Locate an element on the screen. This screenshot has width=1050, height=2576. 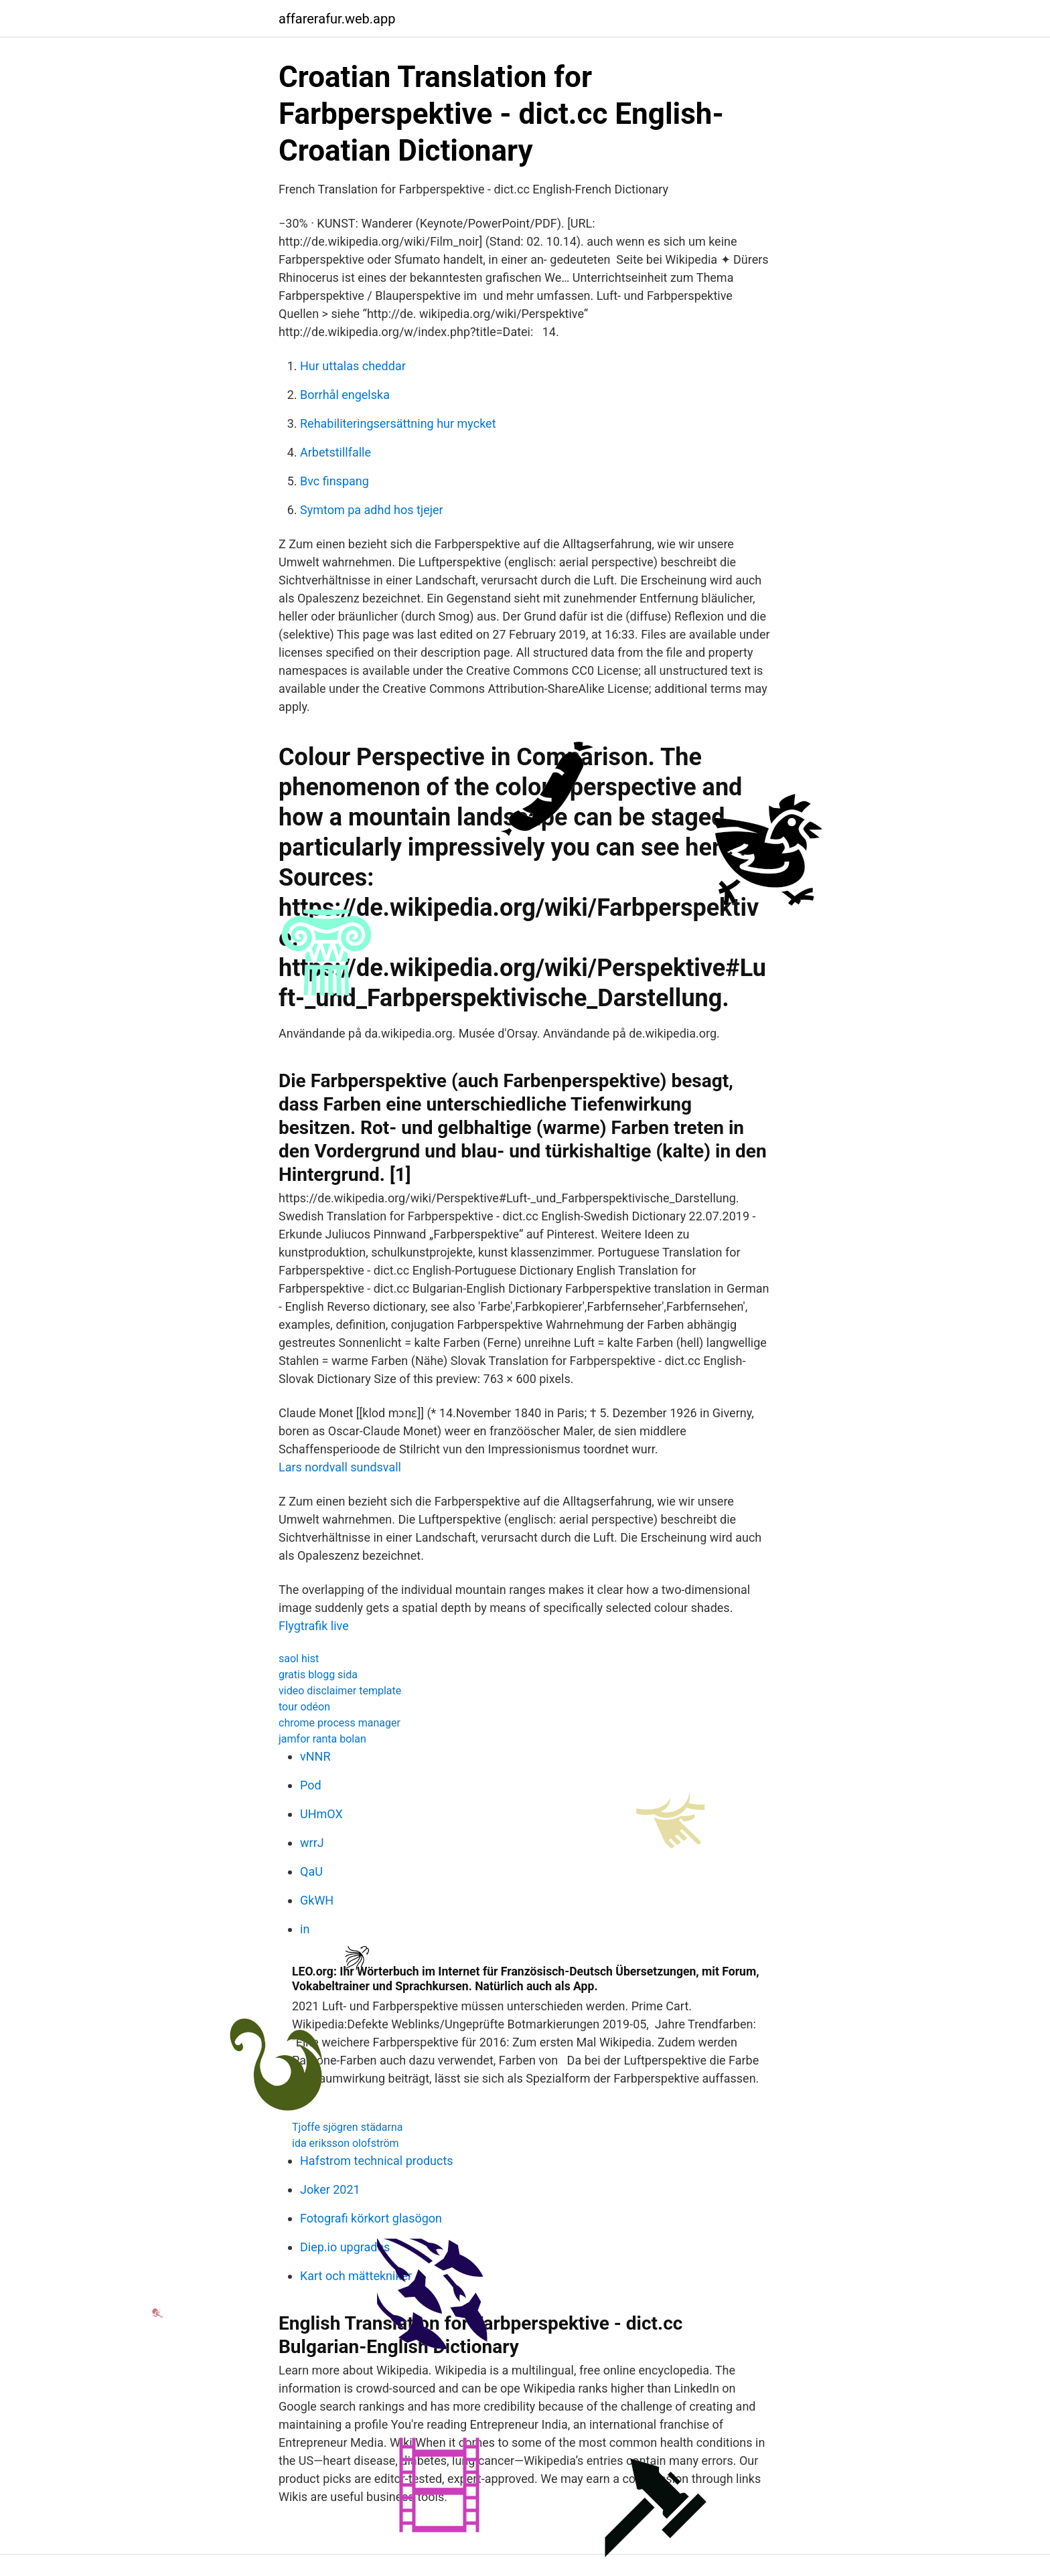
launch multiple projectile attack is located at coordinates (433, 2294).